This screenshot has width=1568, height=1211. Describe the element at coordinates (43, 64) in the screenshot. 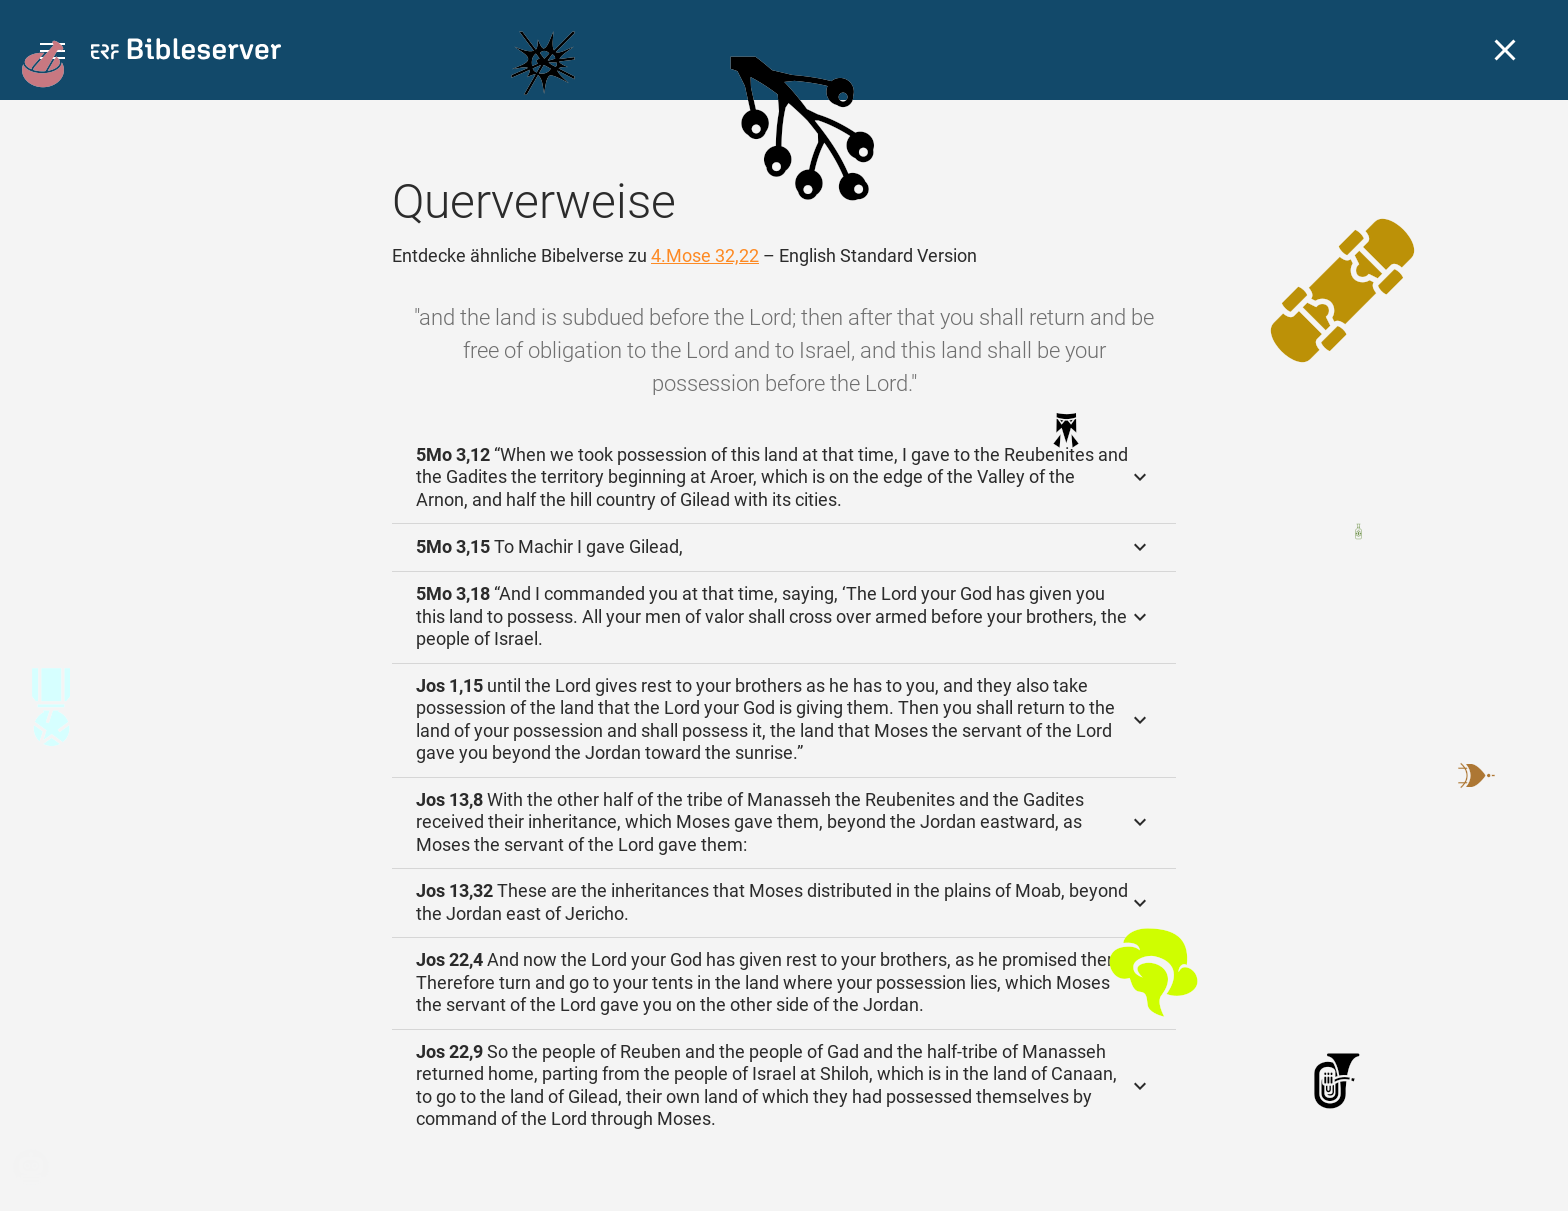

I see `access pharmacy or medication features` at that location.